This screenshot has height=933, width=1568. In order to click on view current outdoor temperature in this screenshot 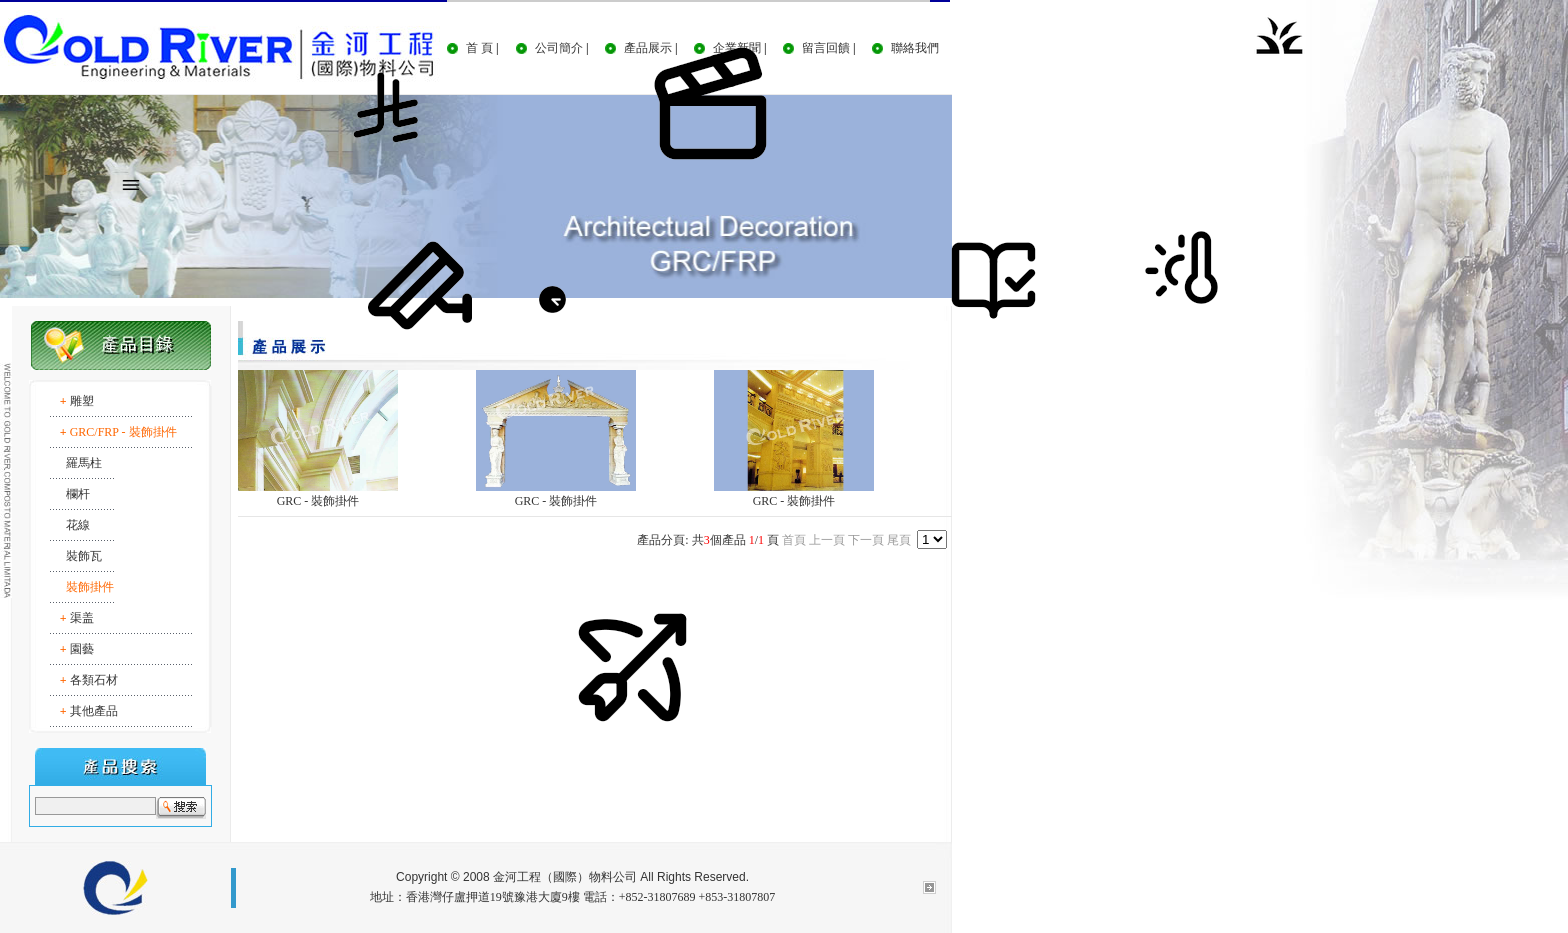, I will do `click(1181, 267)`.